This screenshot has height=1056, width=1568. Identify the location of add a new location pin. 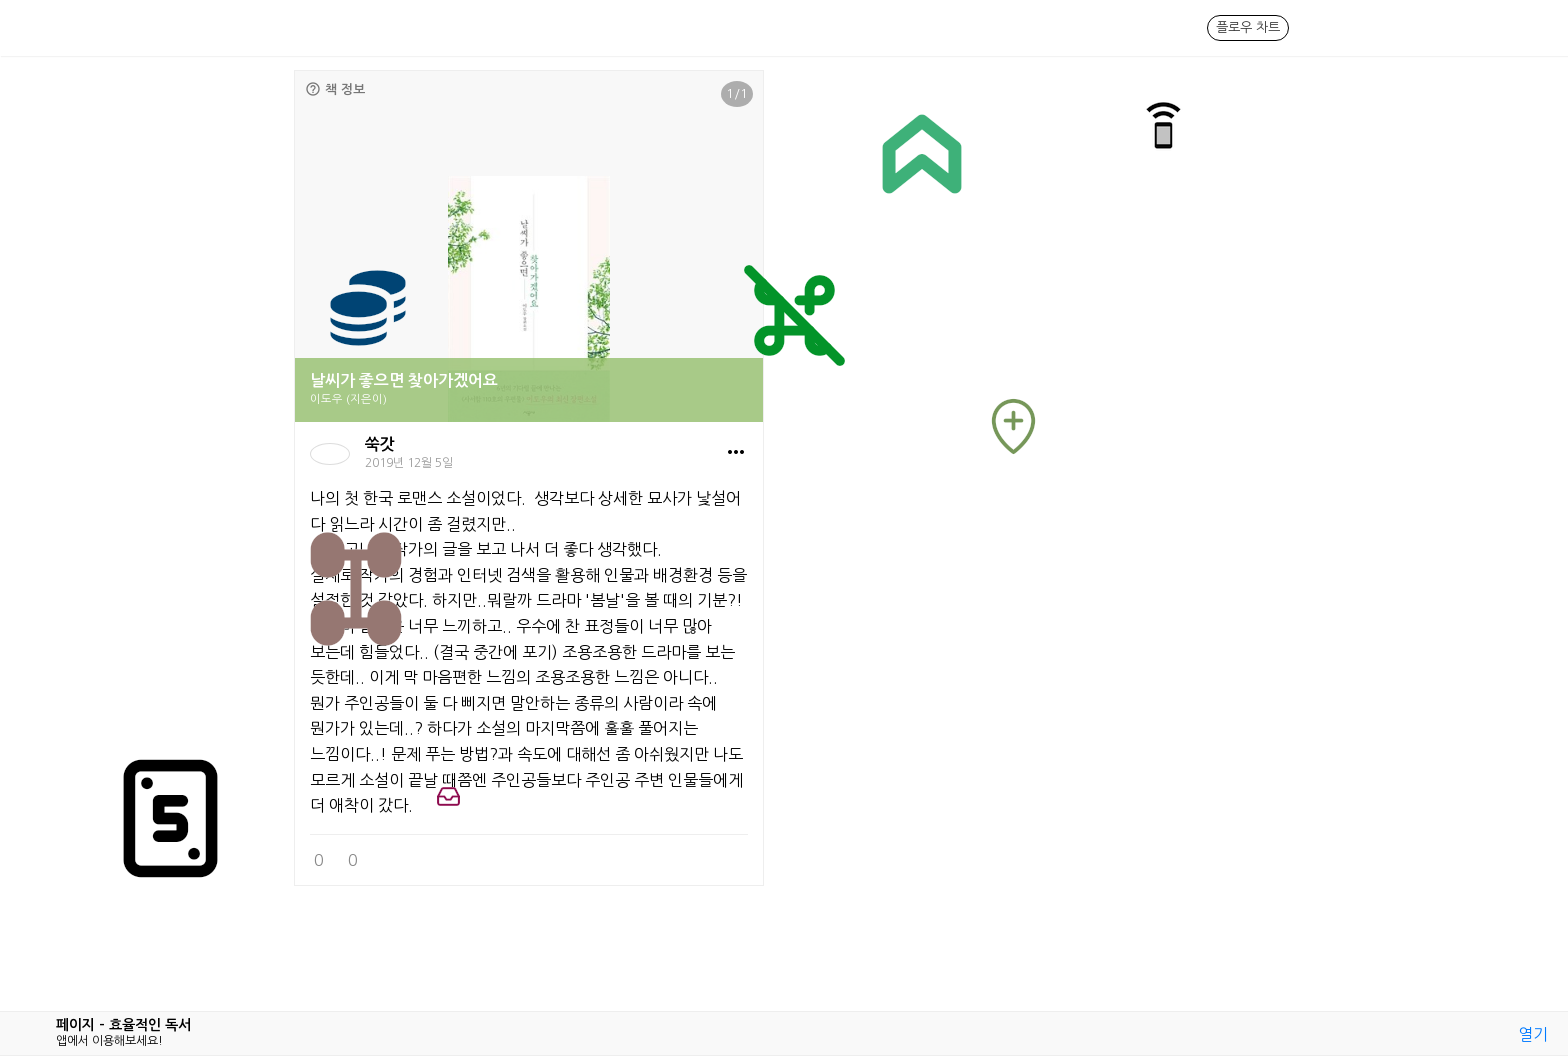
(1013, 426).